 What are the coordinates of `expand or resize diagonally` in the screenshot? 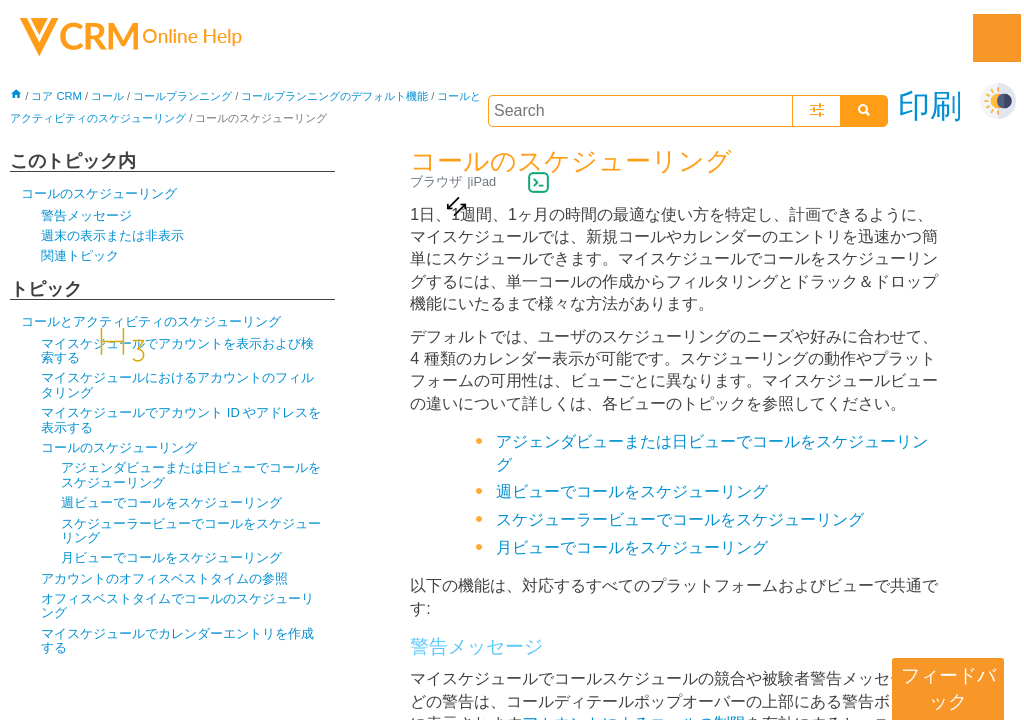 It's located at (456, 206).